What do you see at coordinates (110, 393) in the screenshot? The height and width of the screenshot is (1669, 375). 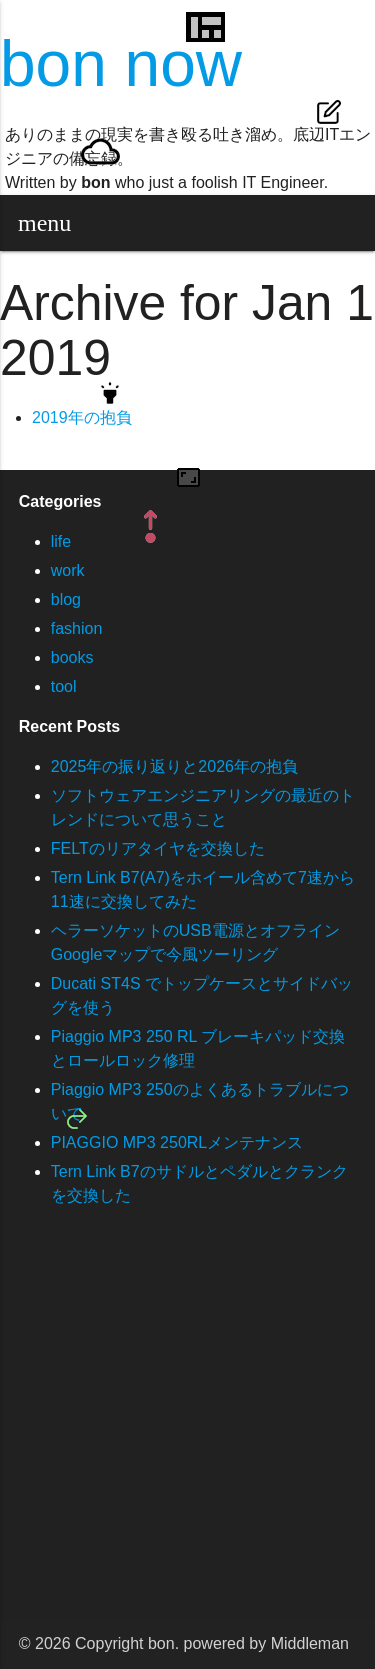 I see `highlight selected text` at bounding box center [110, 393].